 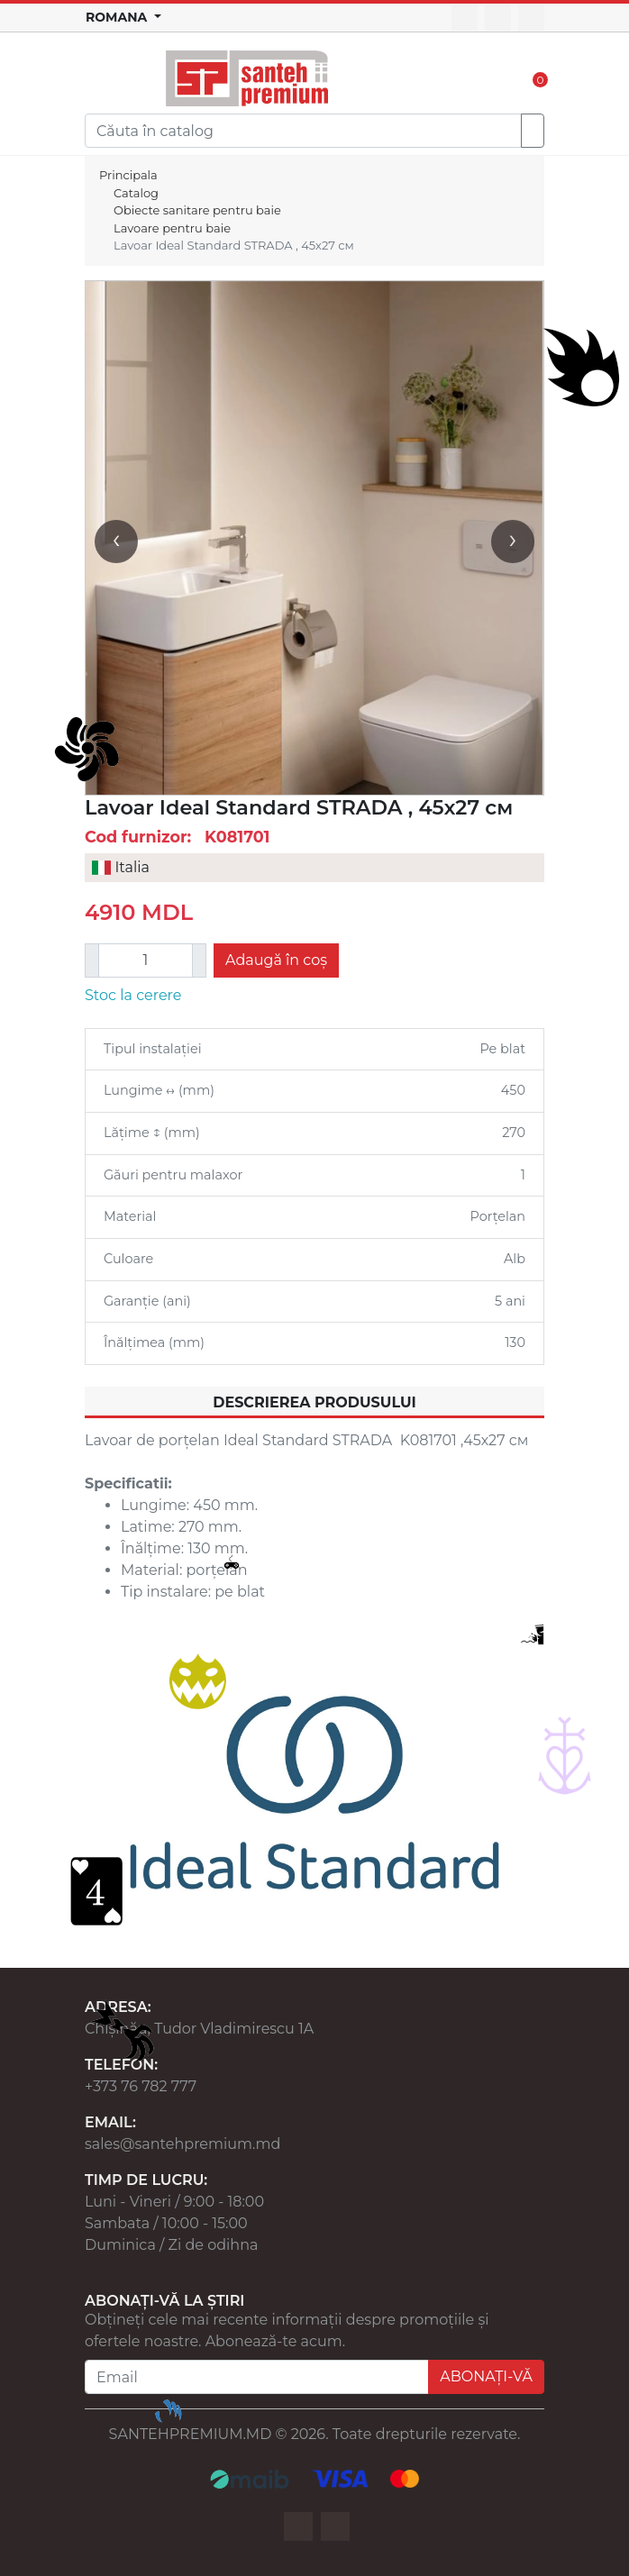 I want to click on indicates a burning or fire effect status, so click(x=579, y=365).